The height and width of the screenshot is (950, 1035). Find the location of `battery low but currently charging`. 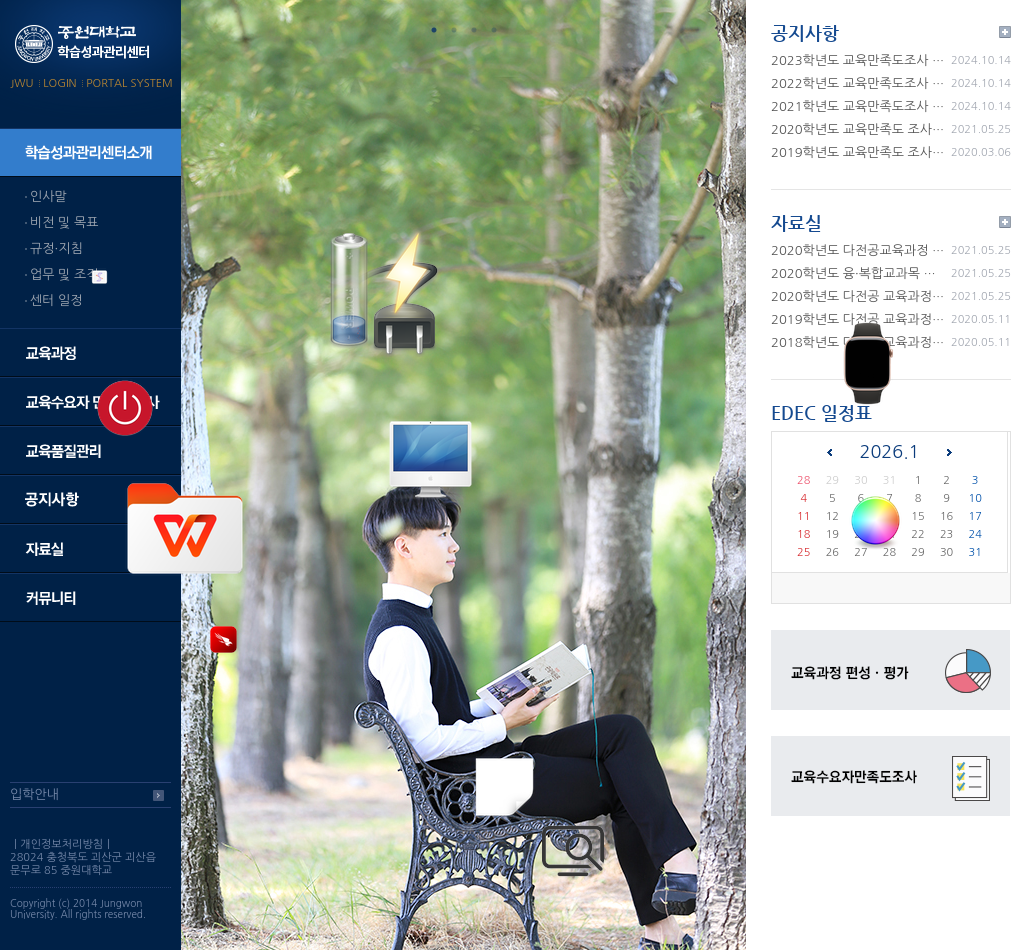

battery low but currently charging is located at coordinates (376, 292).